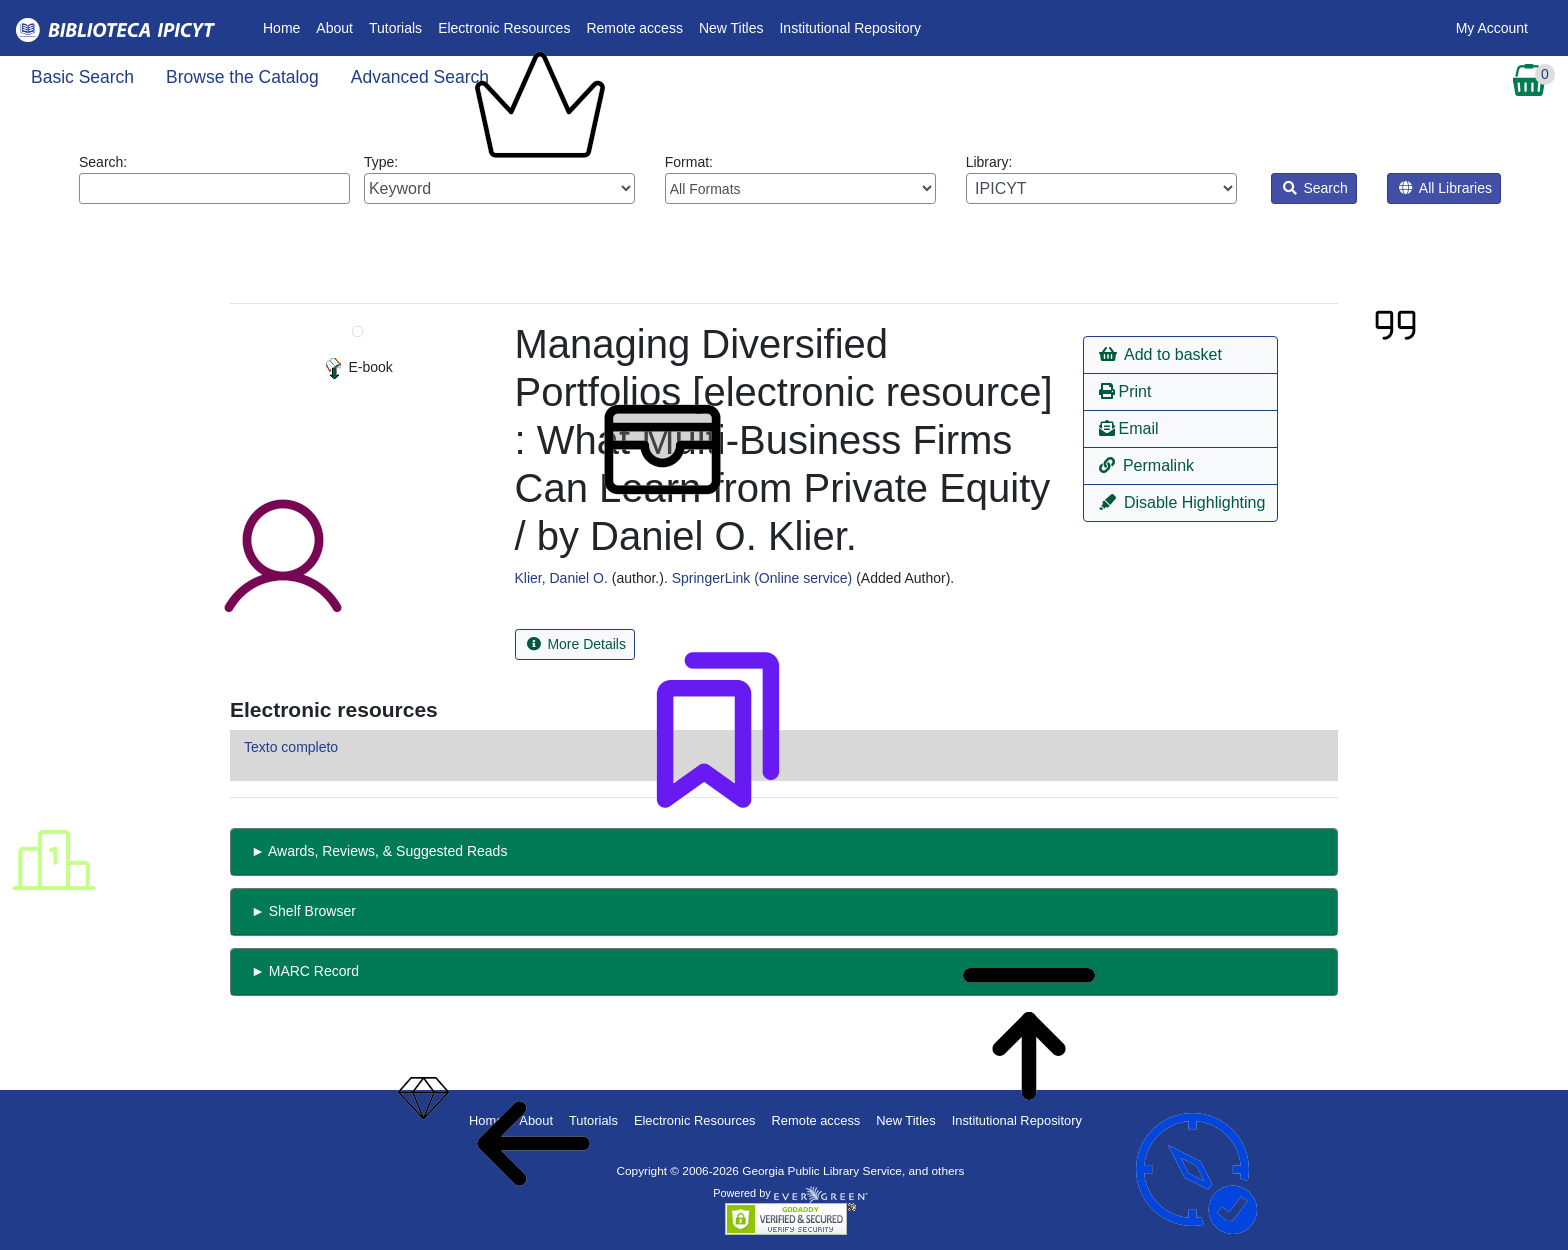 The image size is (1568, 1250). What do you see at coordinates (533, 1143) in the screenshot?
I see `go back to the previous screen` at bounding box center [533, 1143].